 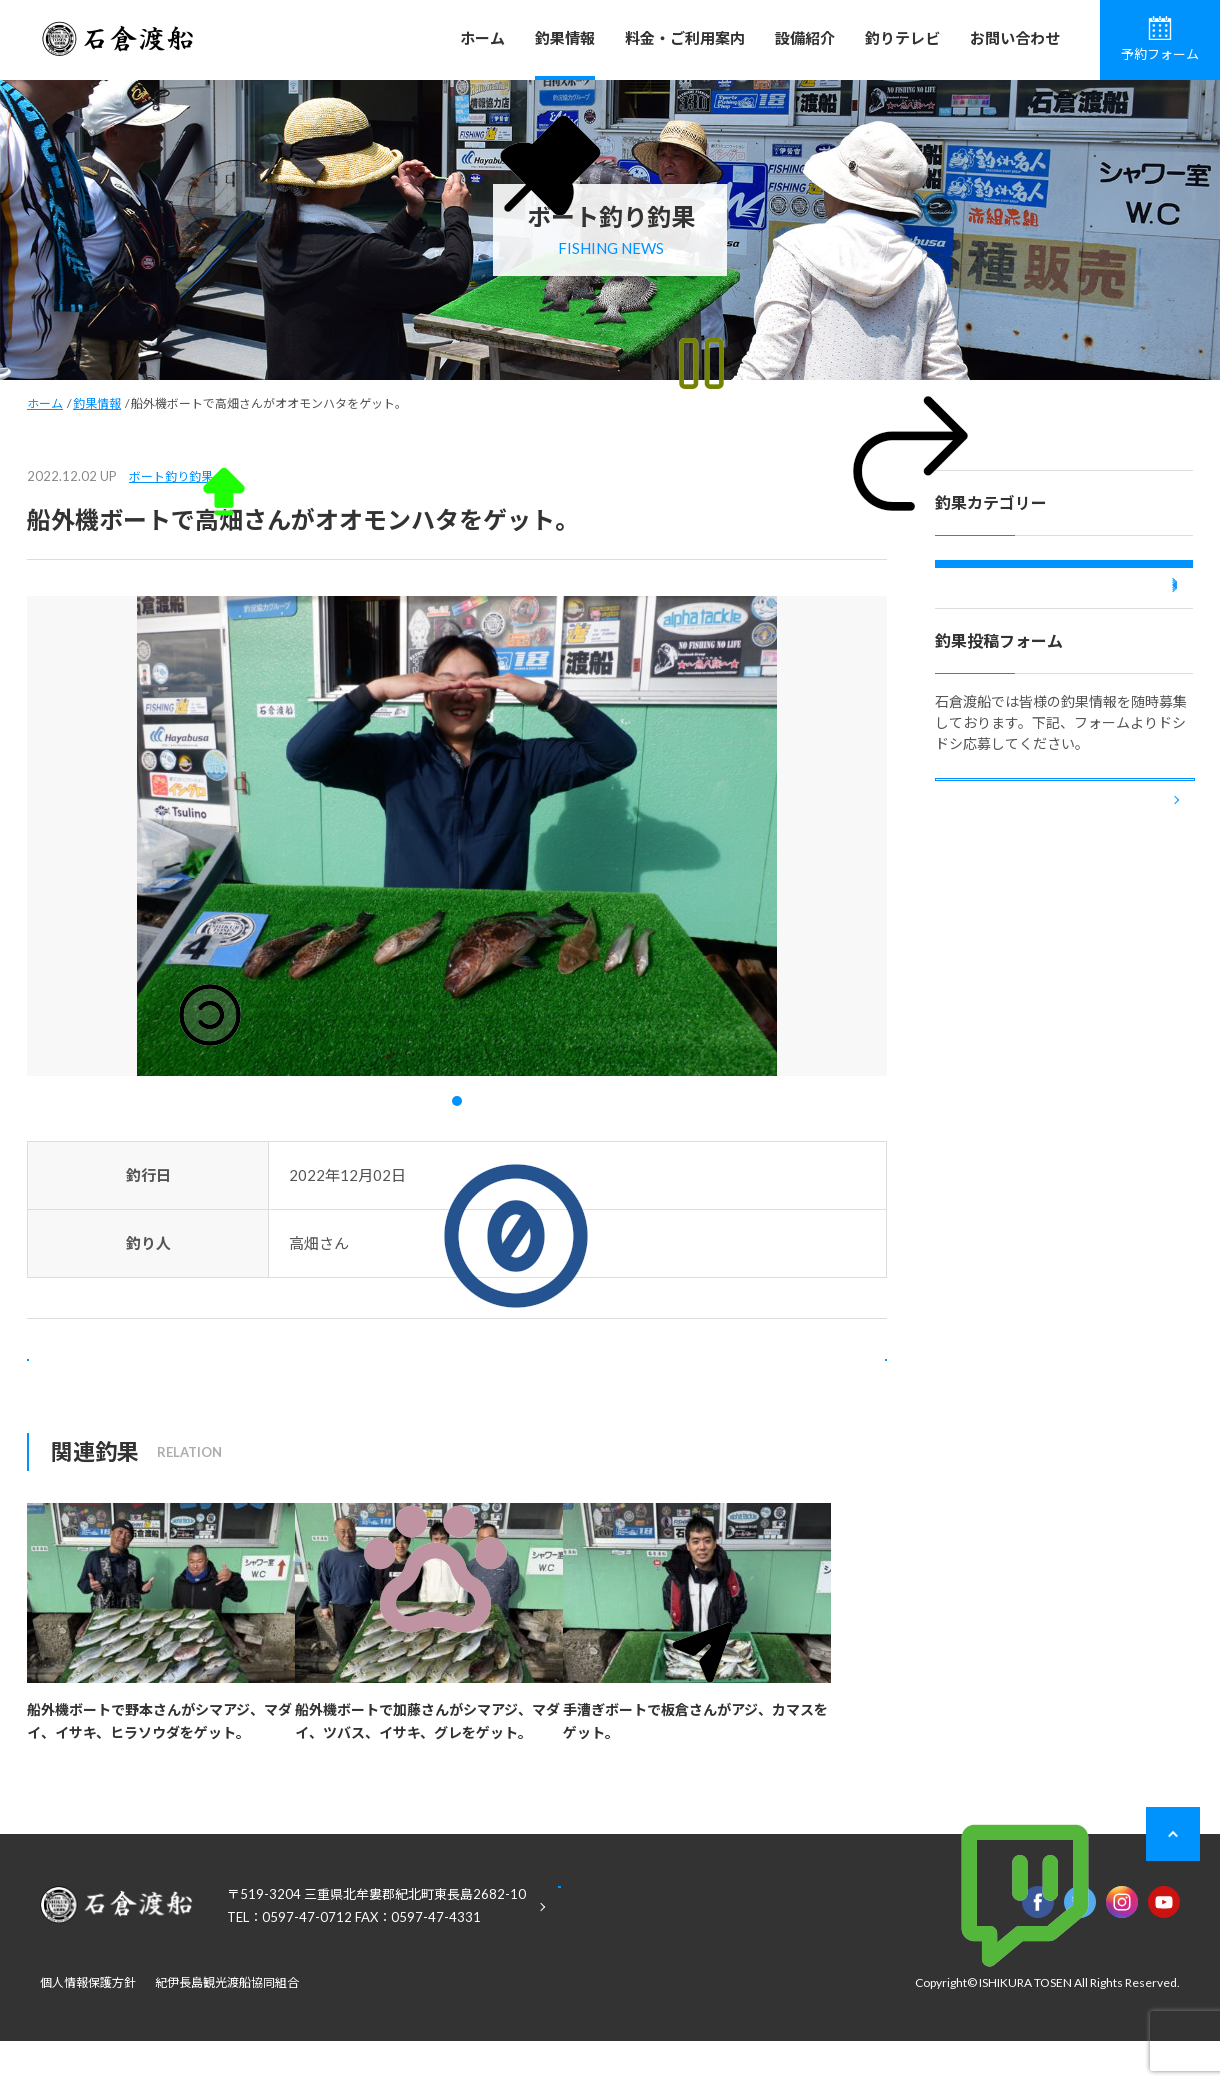 What do you see at coordinates (910, 453) in the screenshot?
I see `redo last action` at bounding box center [910, 453].